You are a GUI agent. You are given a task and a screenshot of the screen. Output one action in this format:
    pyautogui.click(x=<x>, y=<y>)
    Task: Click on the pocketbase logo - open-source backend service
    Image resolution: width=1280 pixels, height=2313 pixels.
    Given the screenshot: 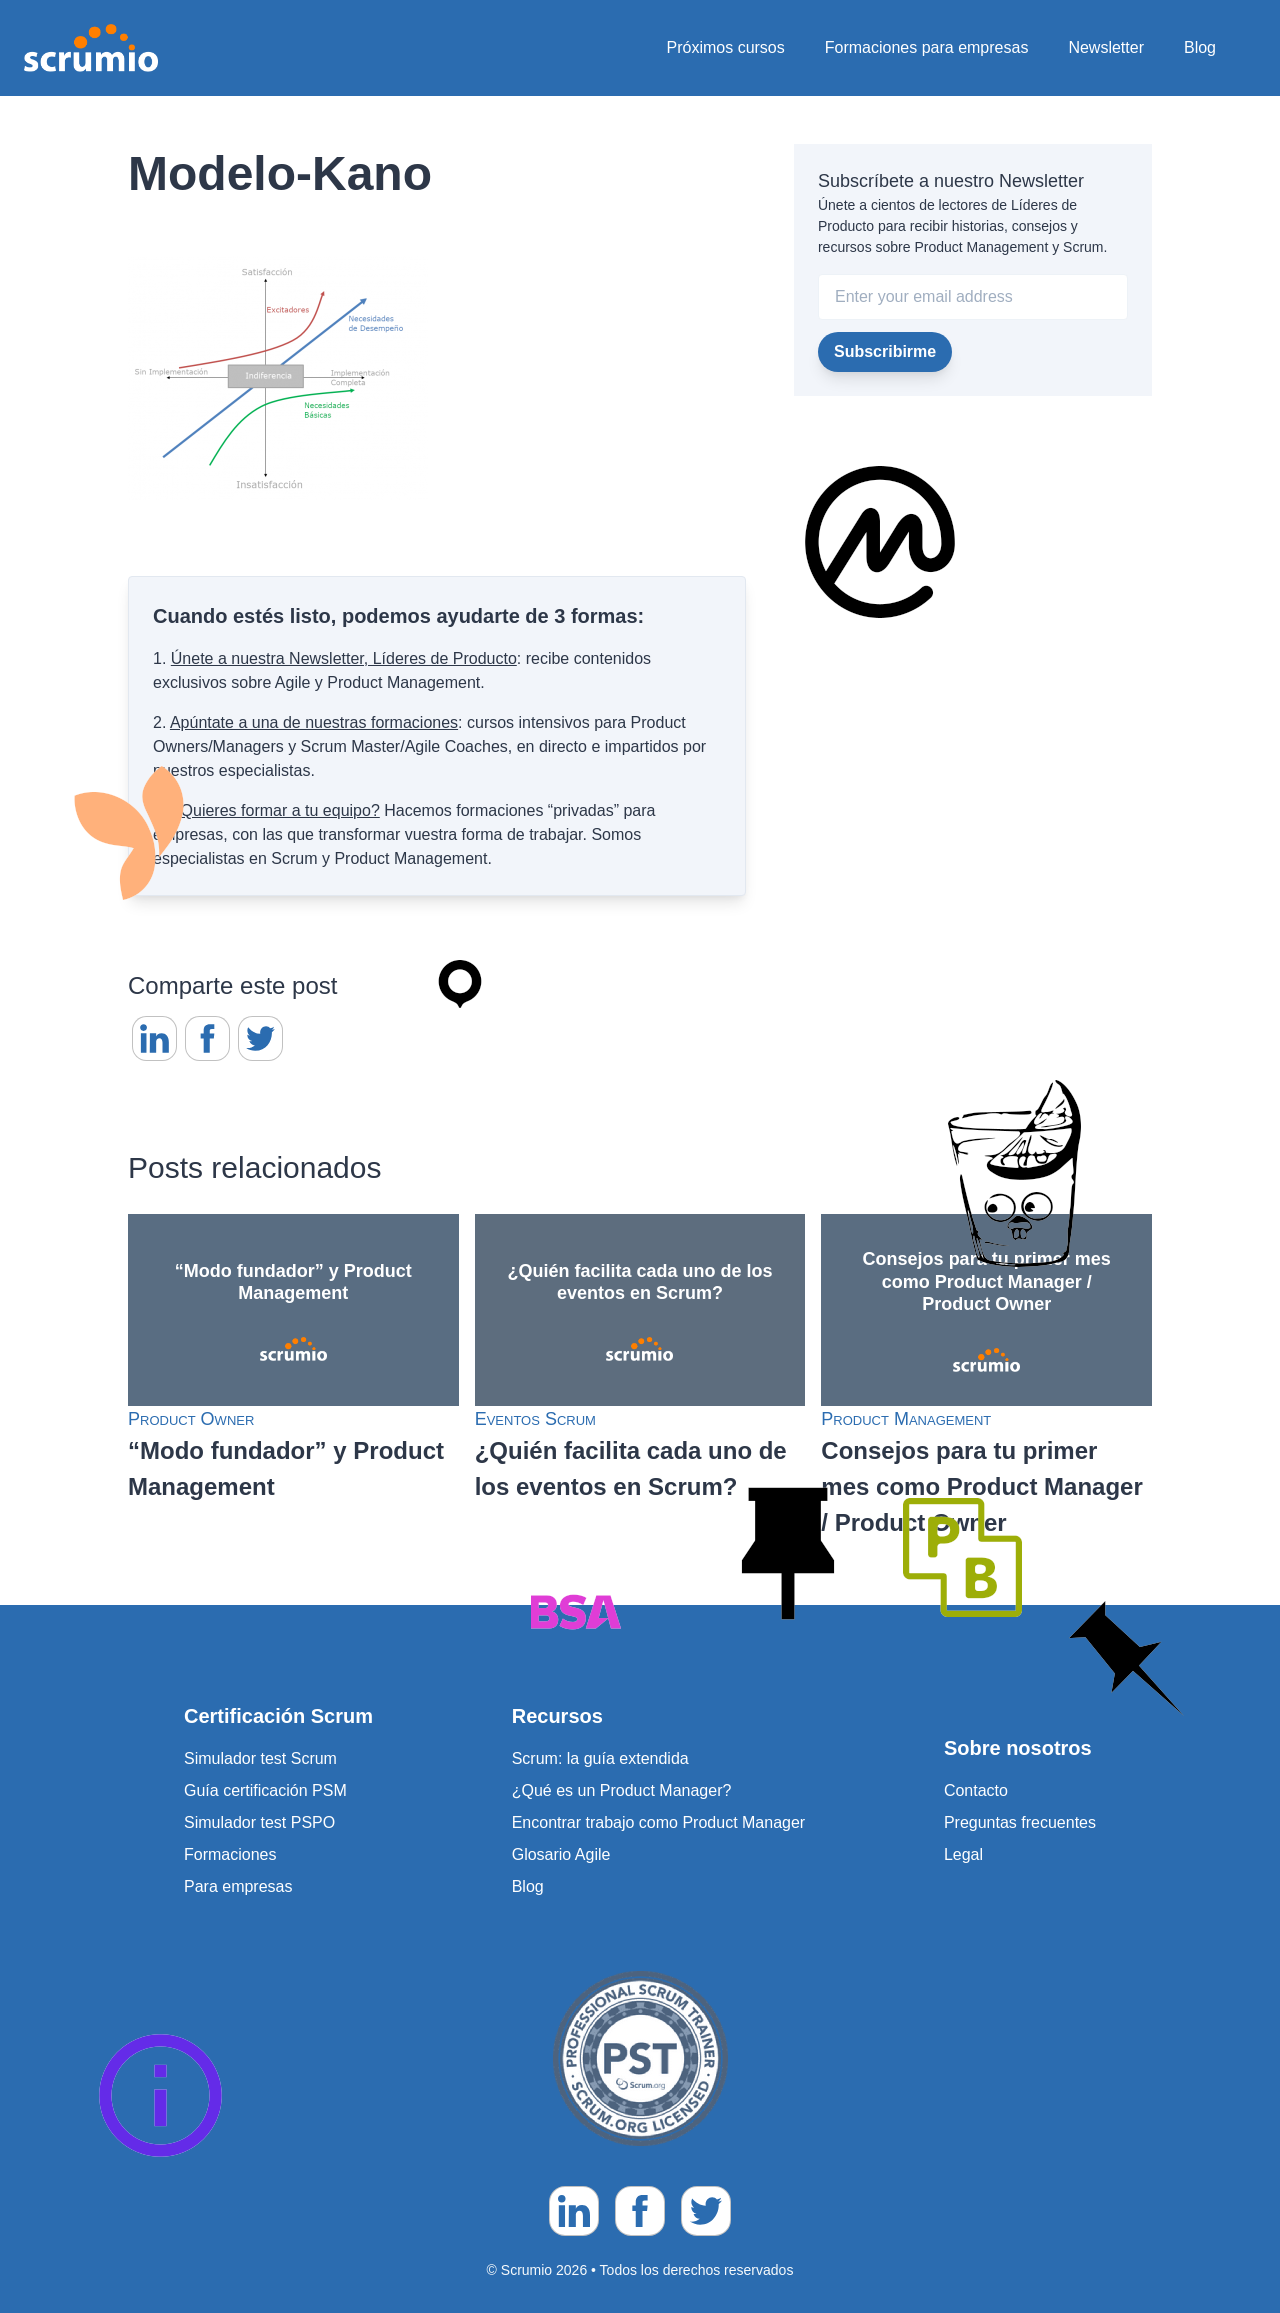 What is the action you would take?
    pyautogui.click(x=962, y=1557)
    